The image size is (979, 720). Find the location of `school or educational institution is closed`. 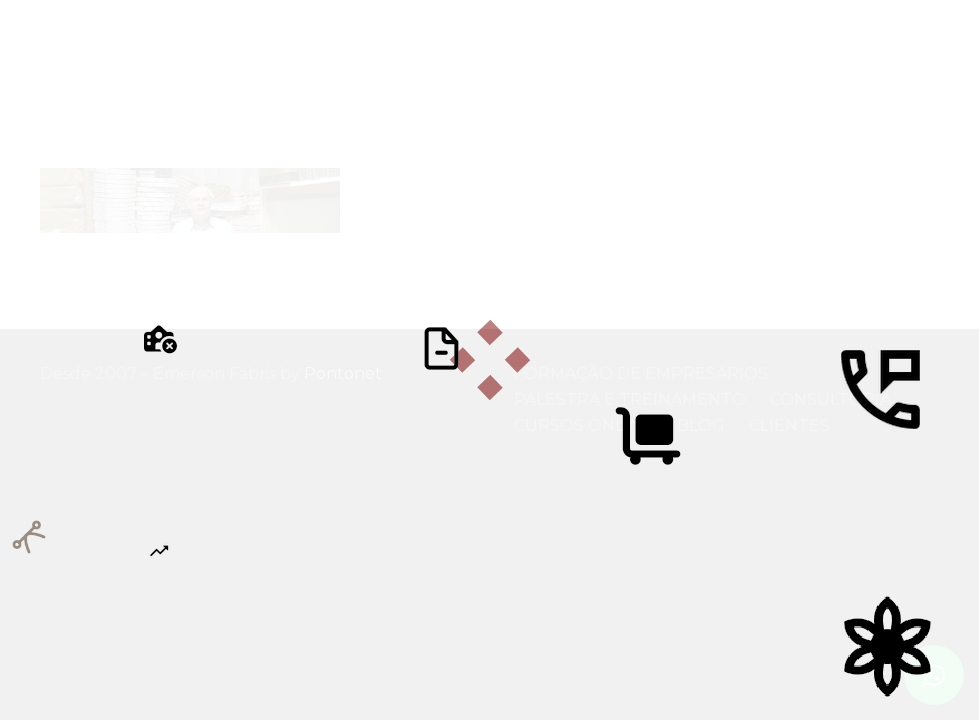

school or educational institution is closed is located at coordinates (160, 338).